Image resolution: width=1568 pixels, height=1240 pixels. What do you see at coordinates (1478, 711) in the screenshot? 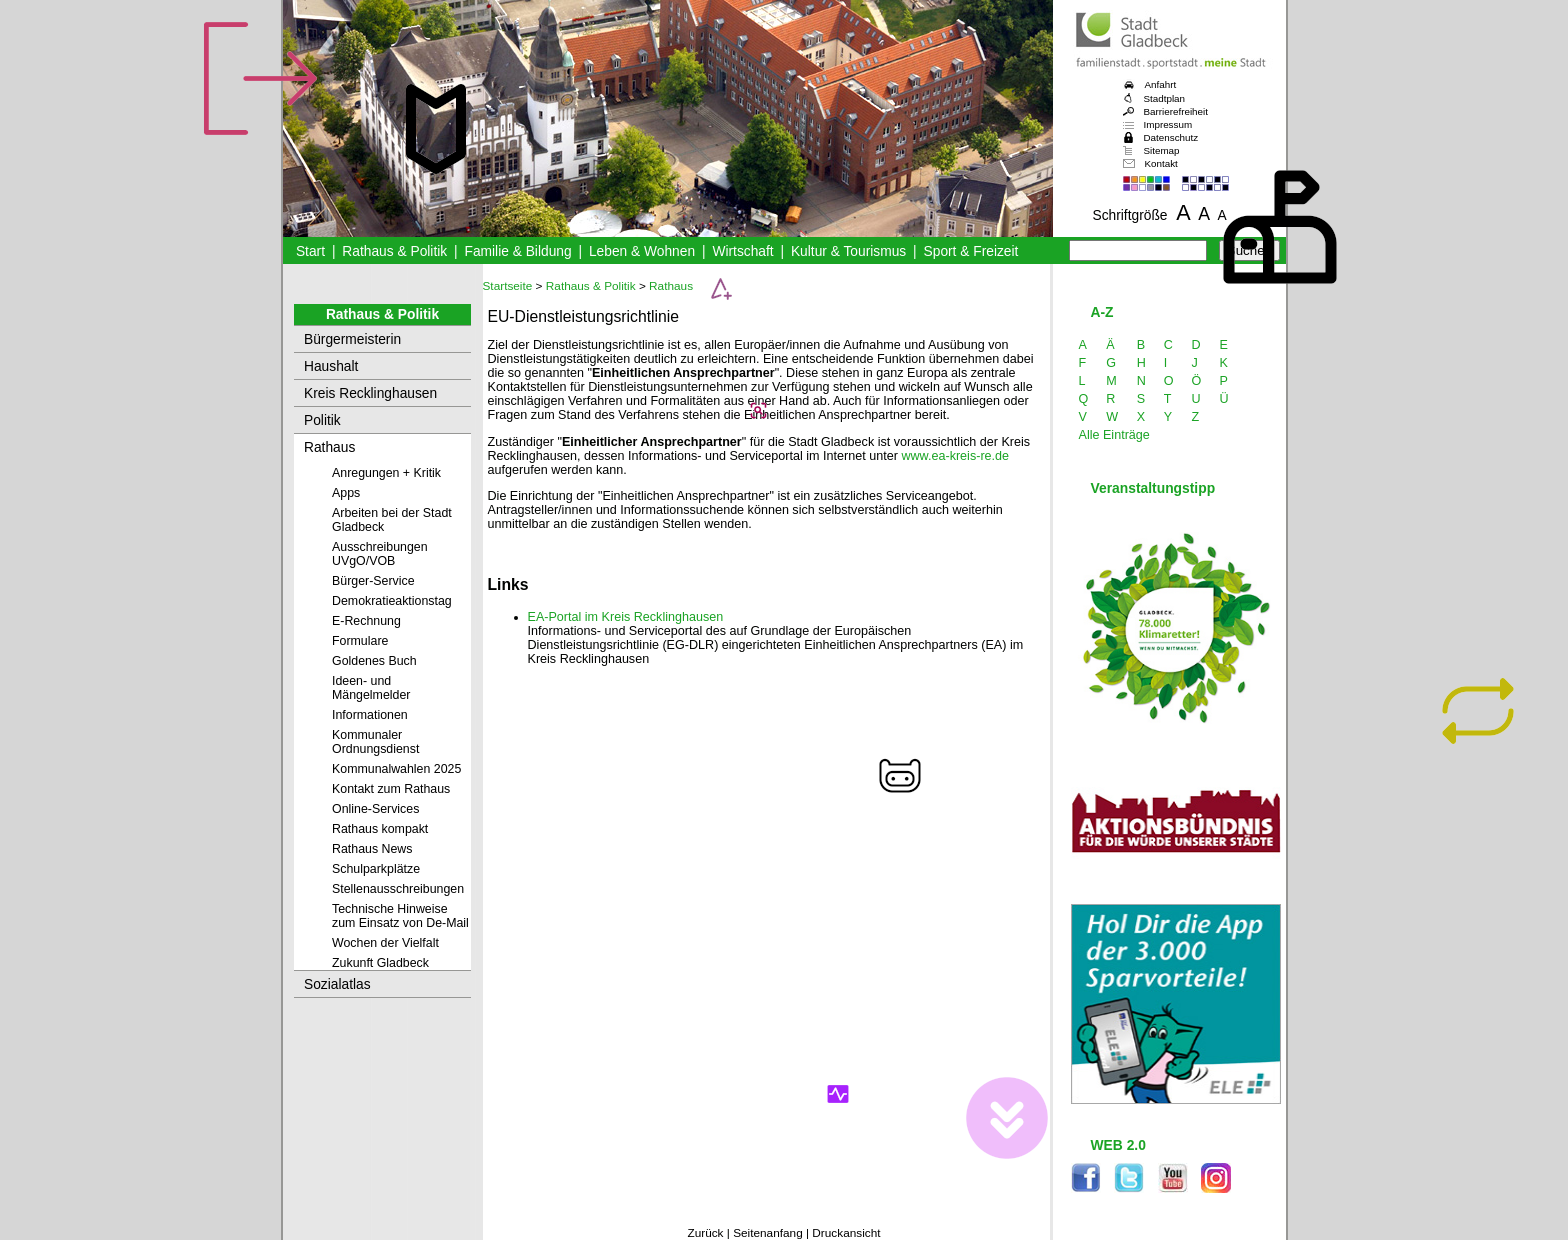
I see `enable repeat mode for media playback` at bounding box center [1478, 711].